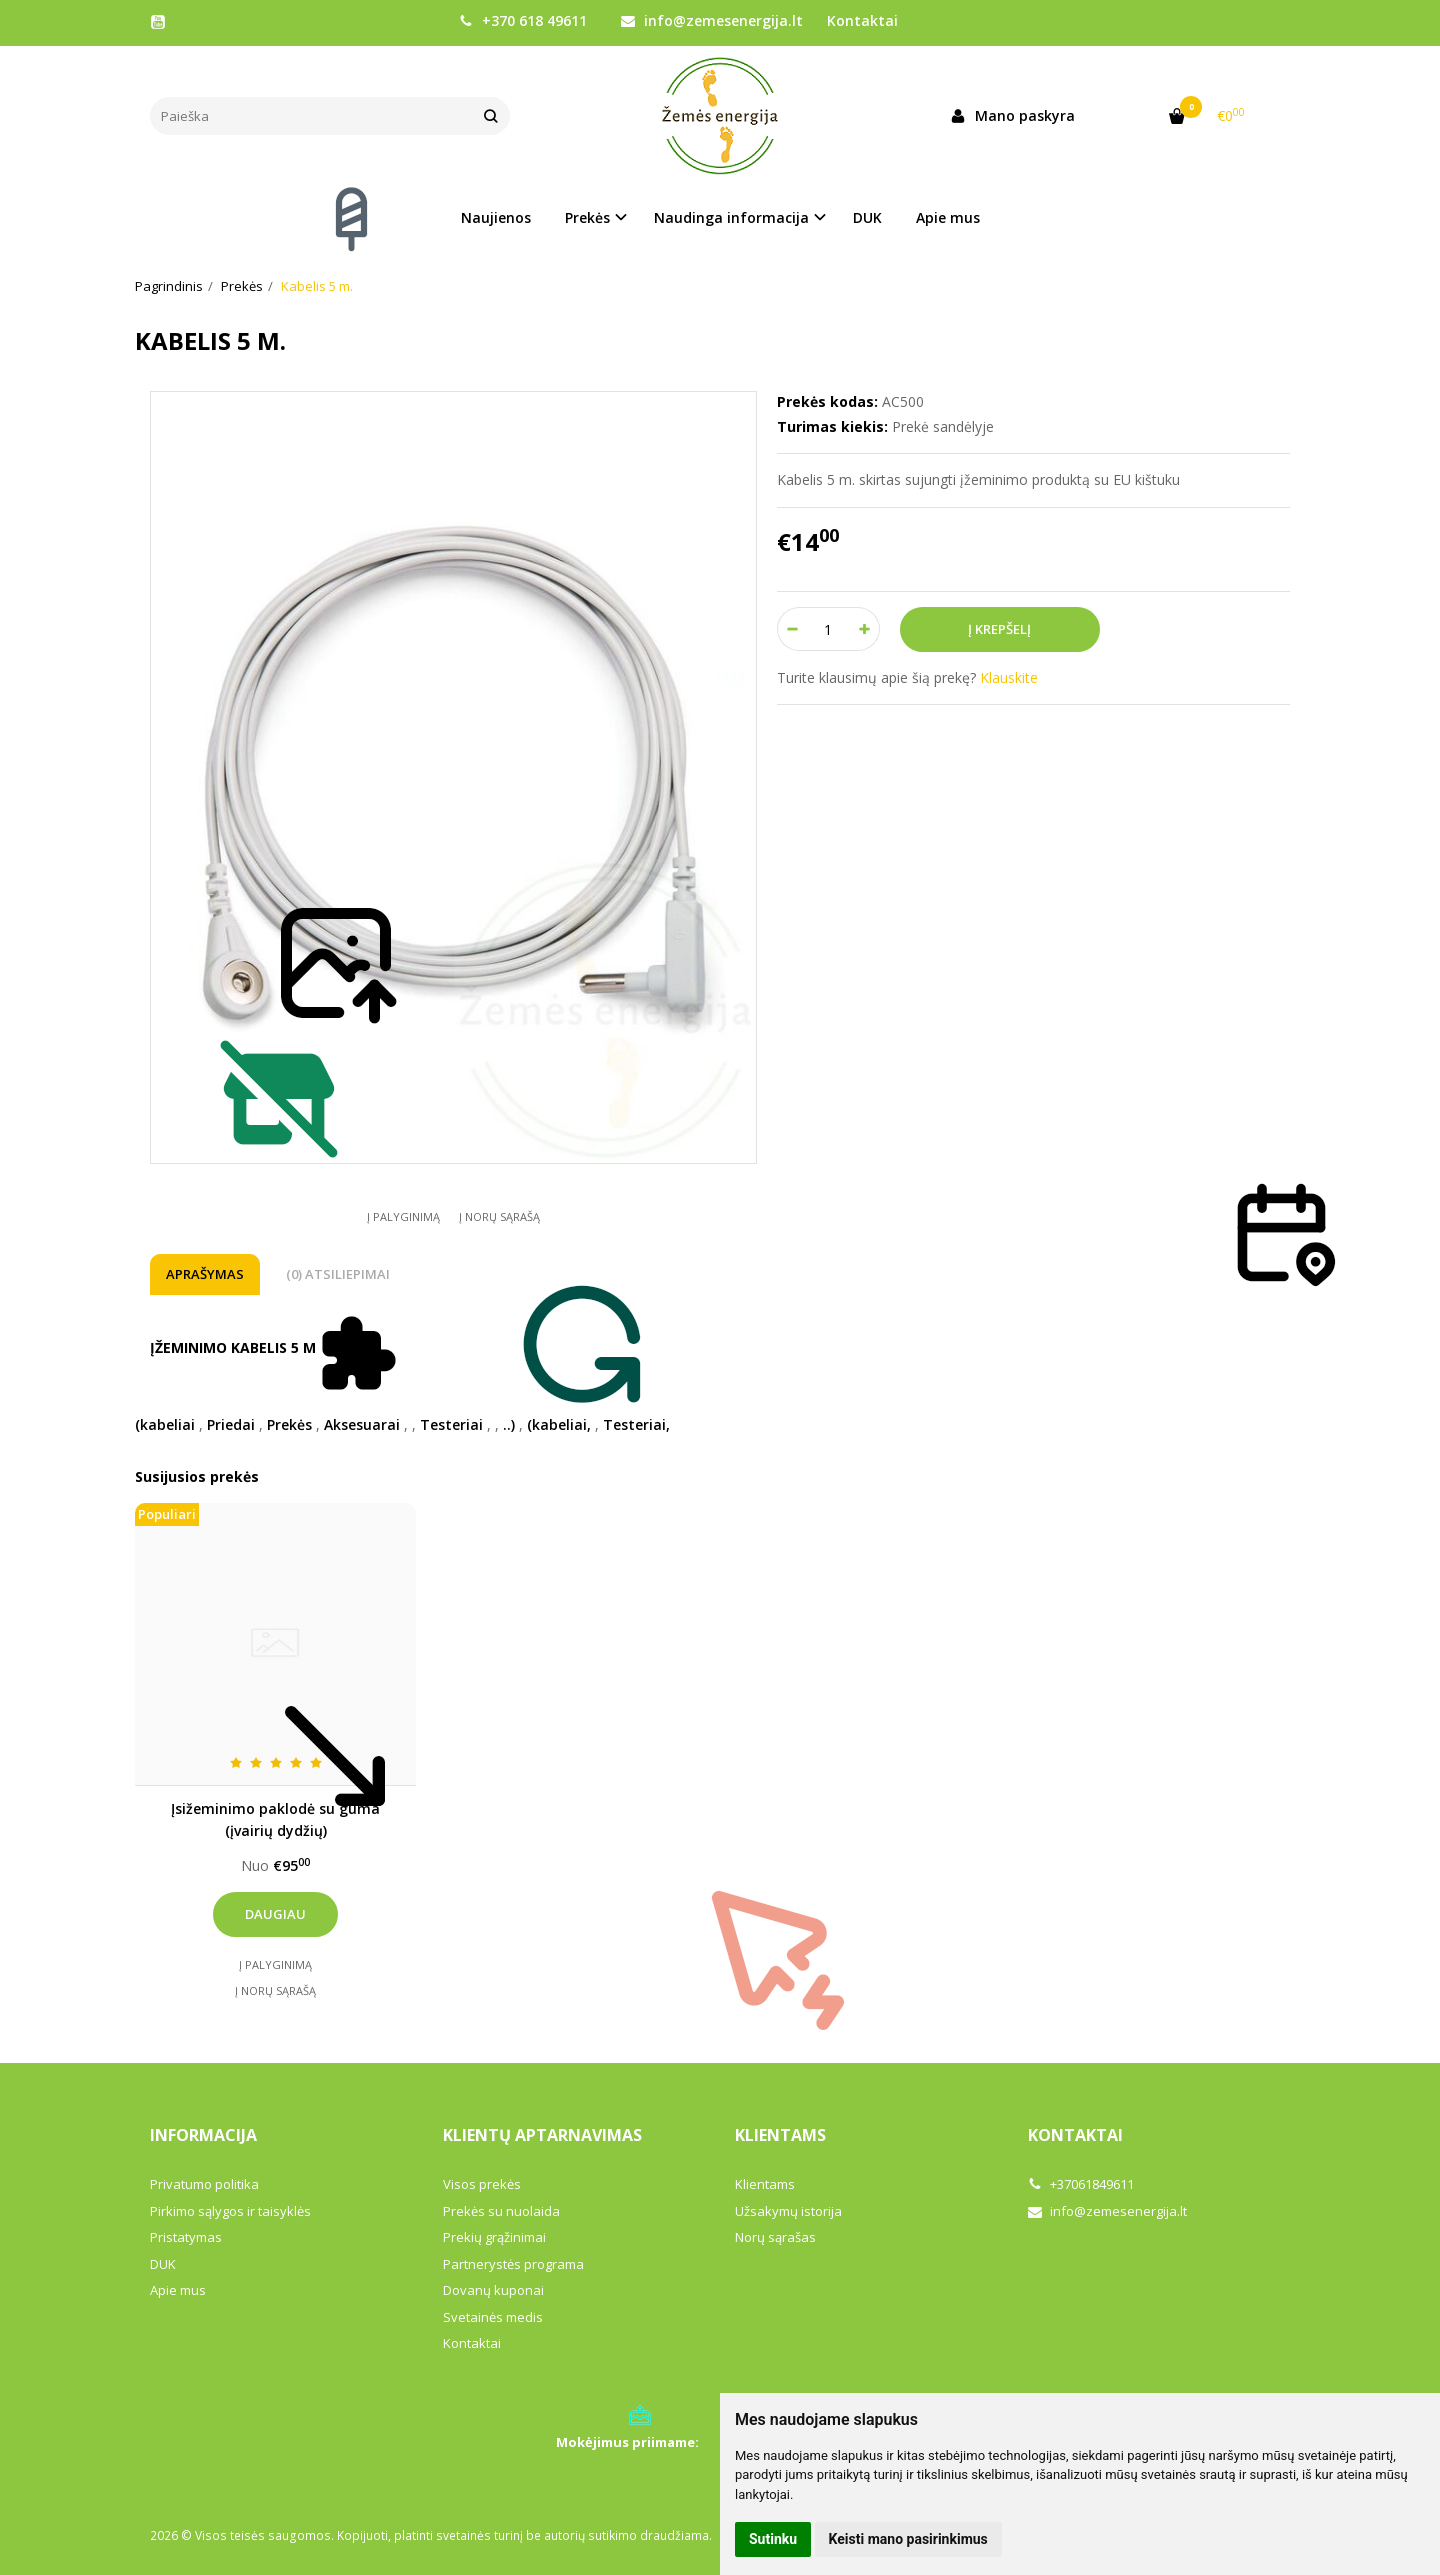  I want to click on cursor with active click or interaction, so click(774, 1953).